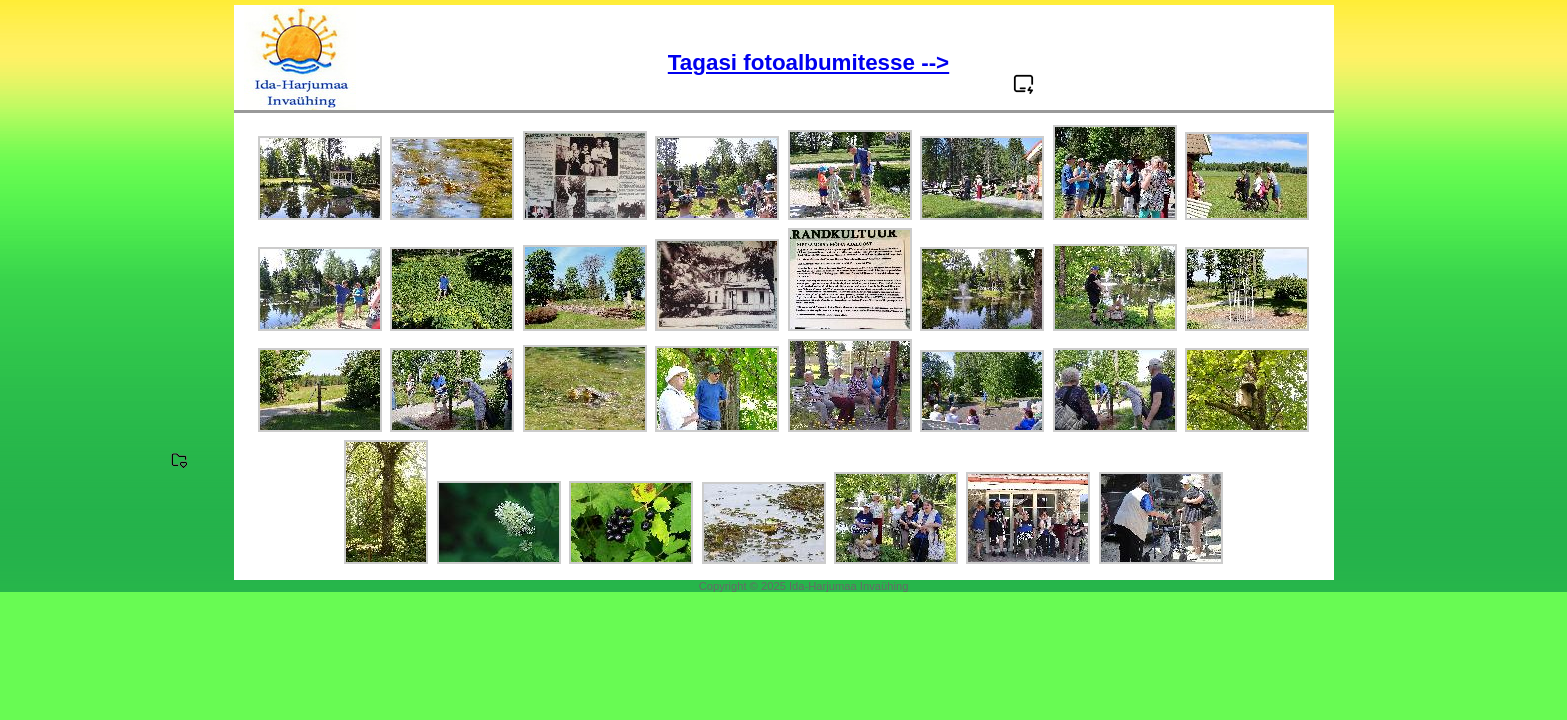  What do you see at coordinates (1023, 83) in the screenshot?
I see `tablet charging in landscape mode` at bounding box center [1023, 83].